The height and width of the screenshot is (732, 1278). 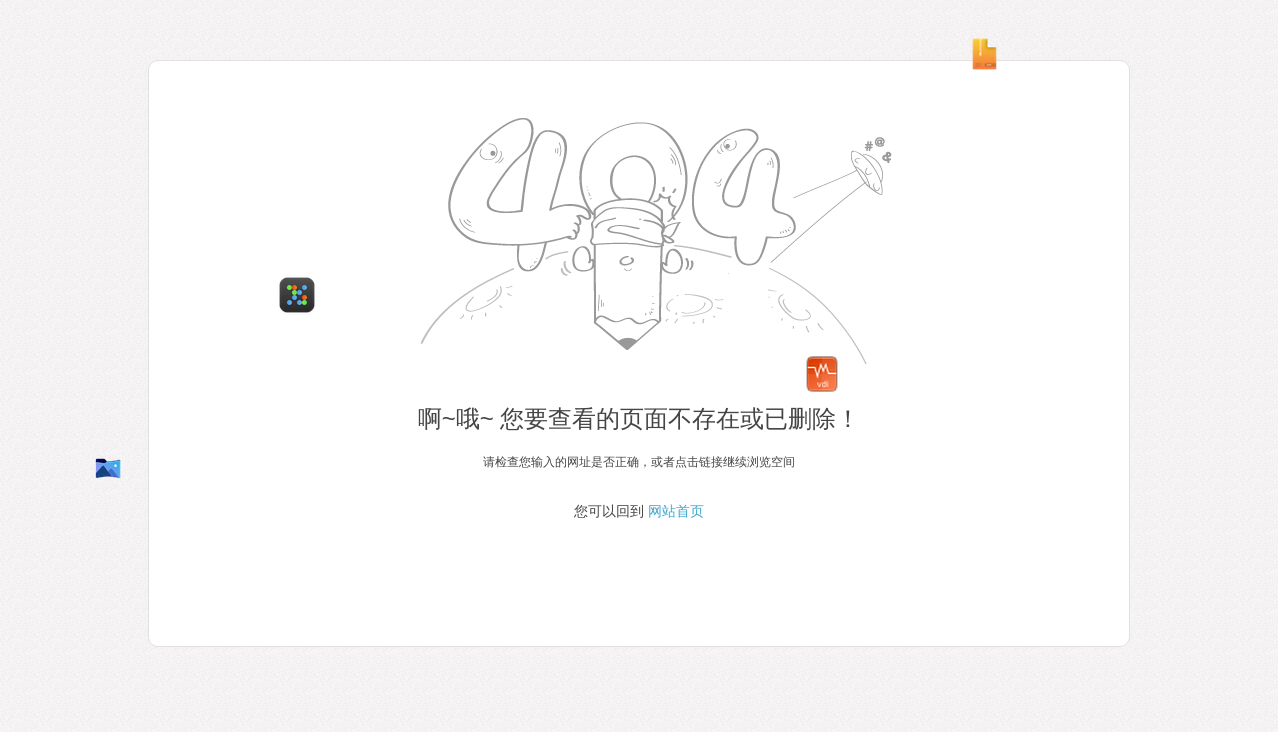 I want to click on VirtualBox disk image file, so click(x=822, y=374).